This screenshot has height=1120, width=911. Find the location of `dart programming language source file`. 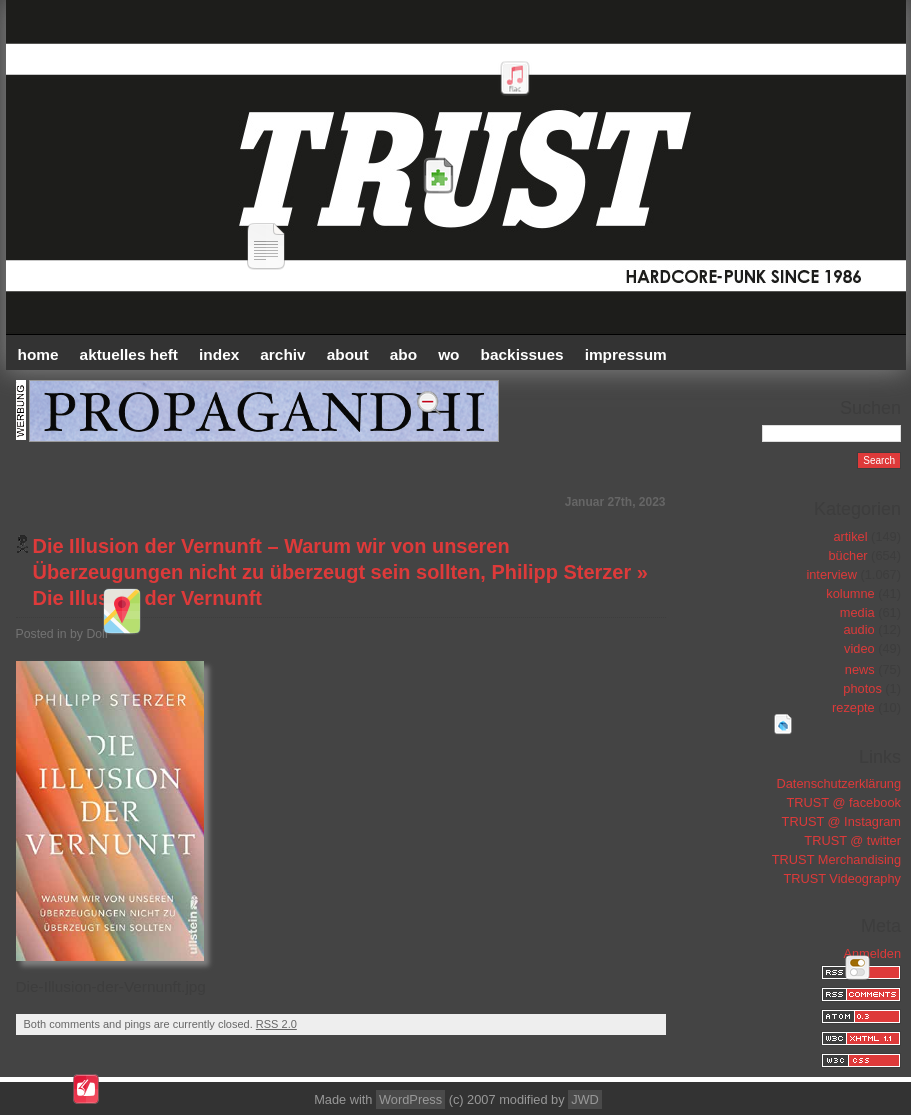

dart programming language source file is located at coordinates (783, 724).